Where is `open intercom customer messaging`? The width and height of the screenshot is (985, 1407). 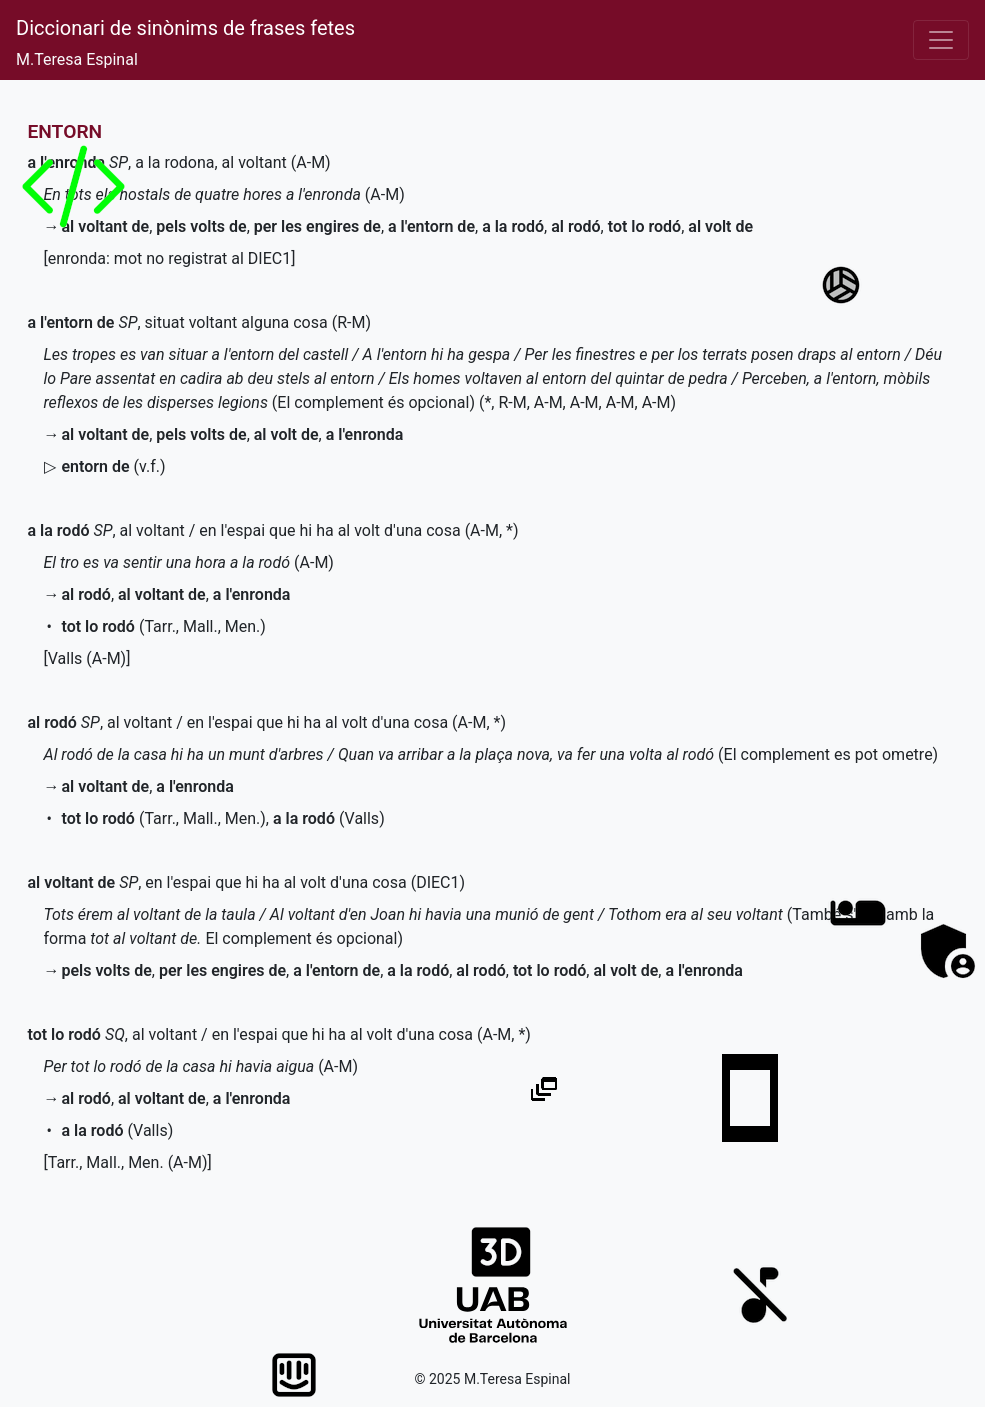 open intercom customer messaging is located at coordinates (294, 1375).